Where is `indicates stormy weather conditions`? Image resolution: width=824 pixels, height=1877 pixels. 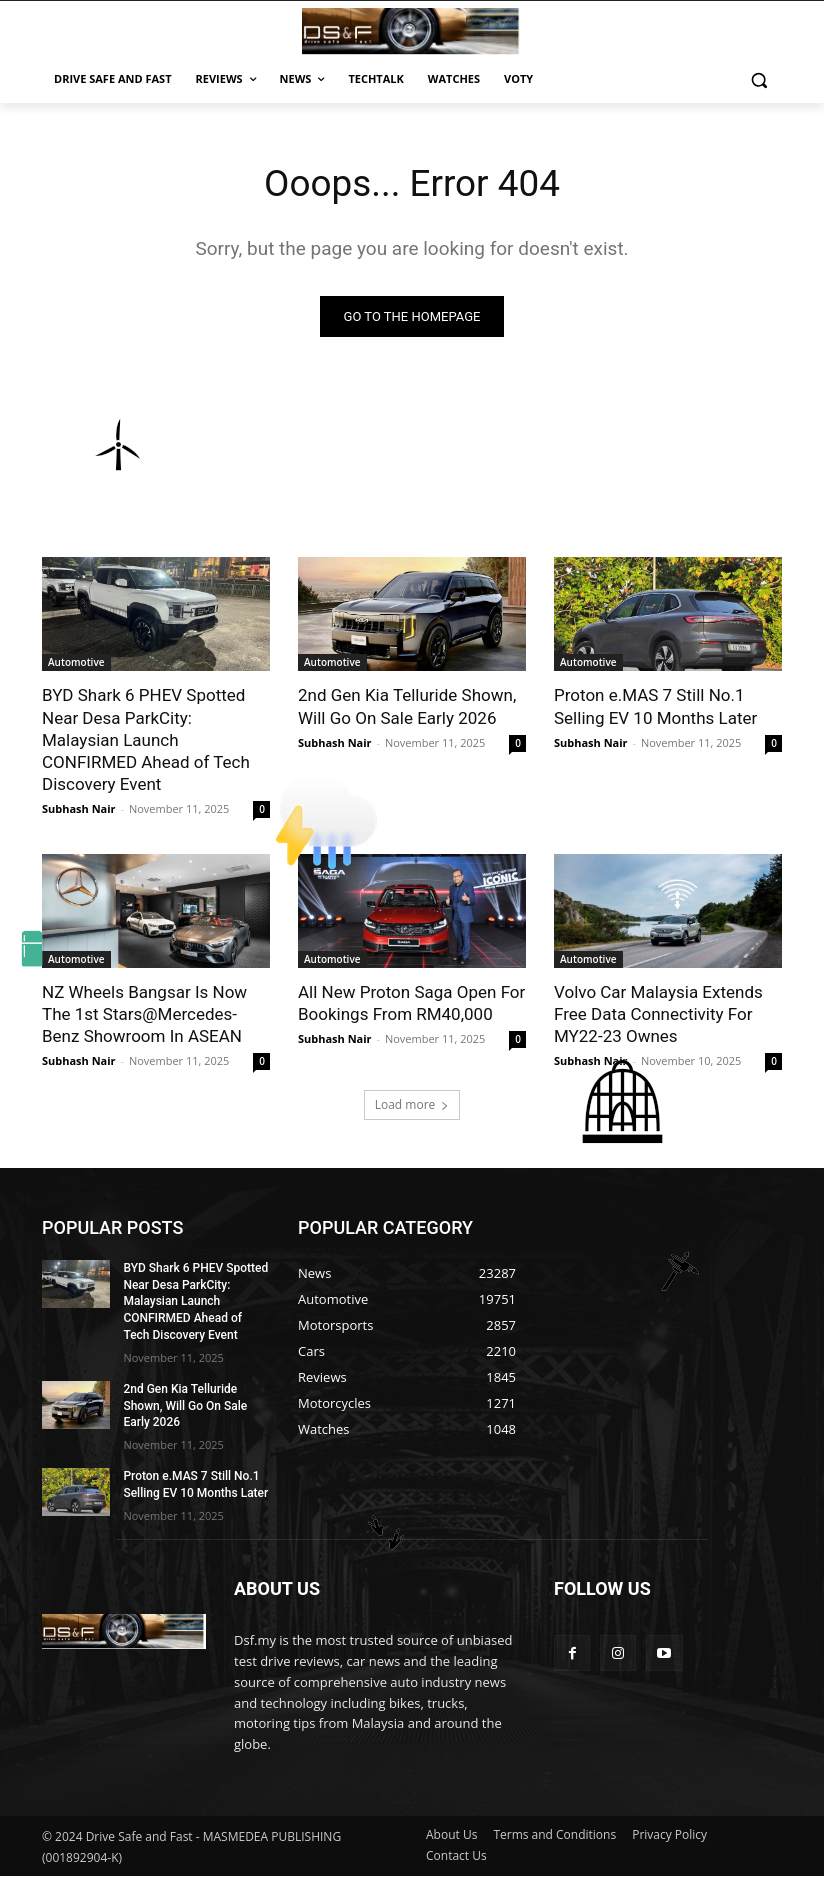
indicates stormy weather conditions is located at coordinates (326, 820).